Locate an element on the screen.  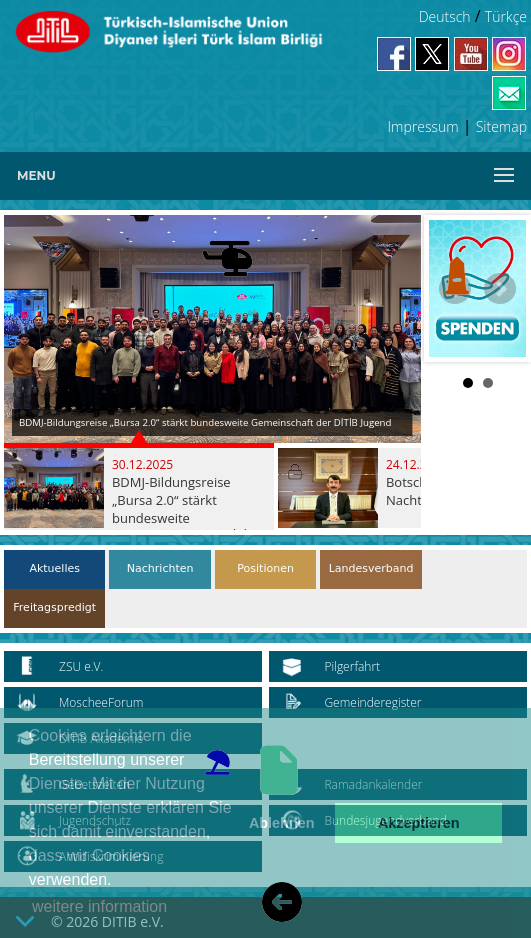
access helicopter or air transport options is located at coordinates (228, 257).